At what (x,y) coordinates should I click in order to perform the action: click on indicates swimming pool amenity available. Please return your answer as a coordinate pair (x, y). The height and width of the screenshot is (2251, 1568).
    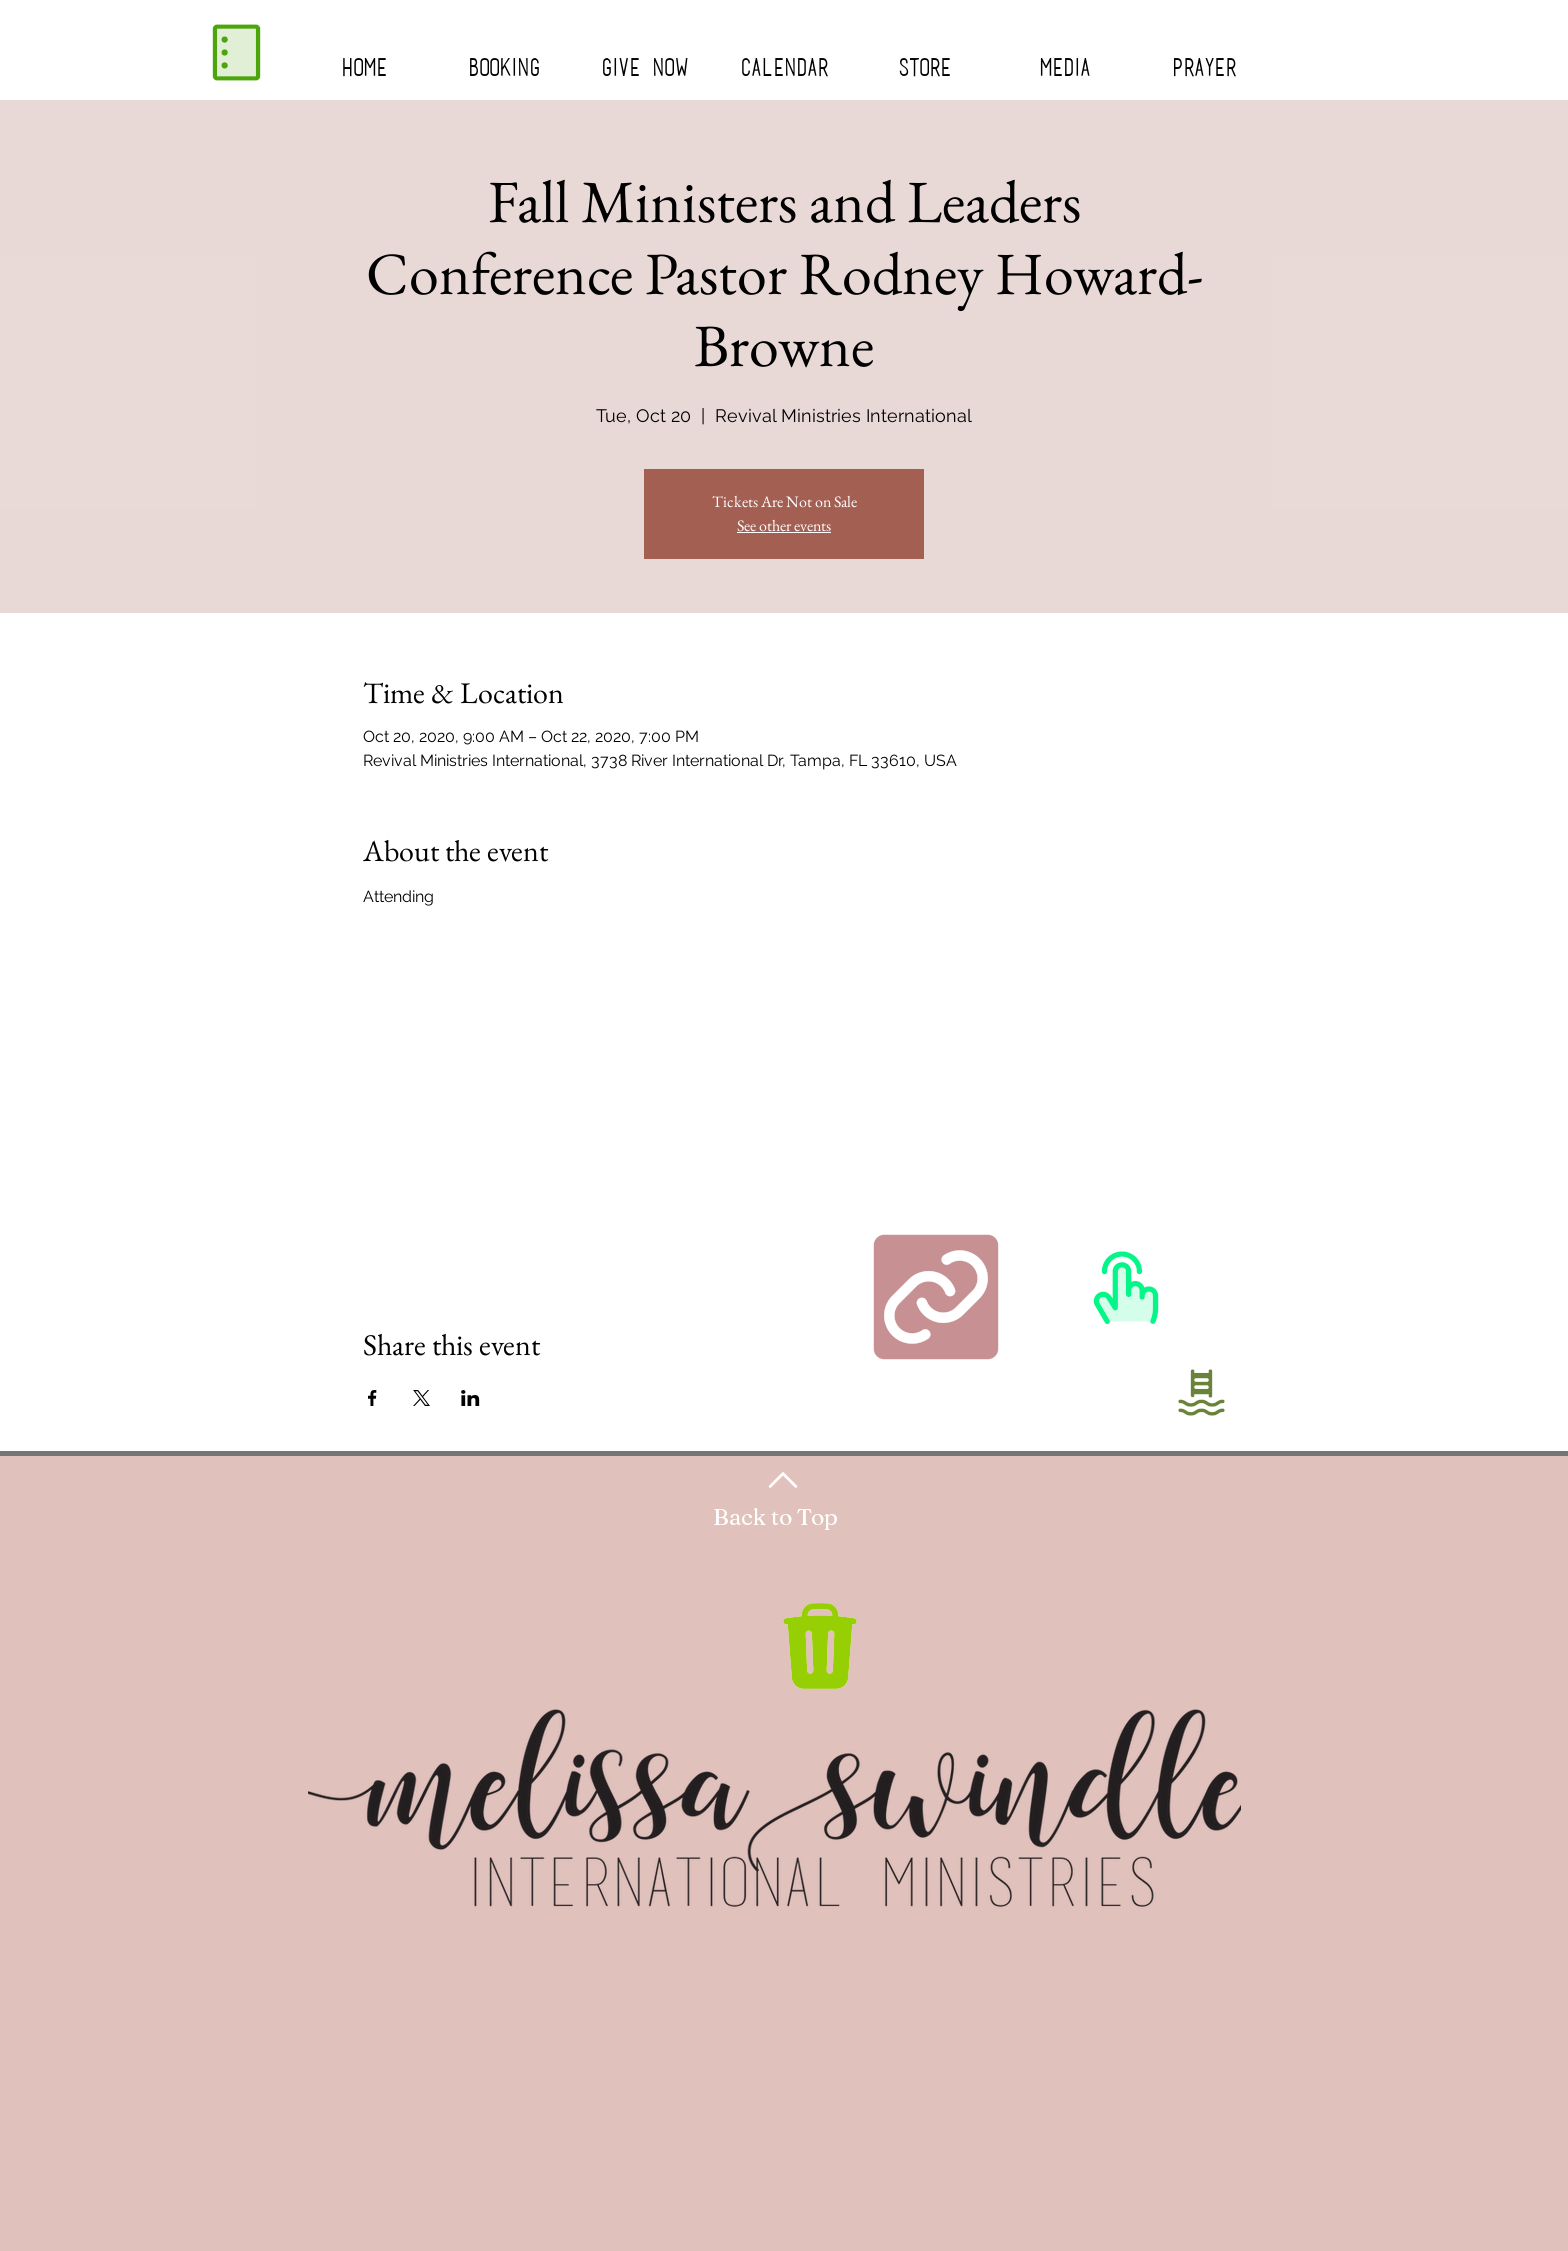
    Looking at the image, I should click on (1201, 1392).